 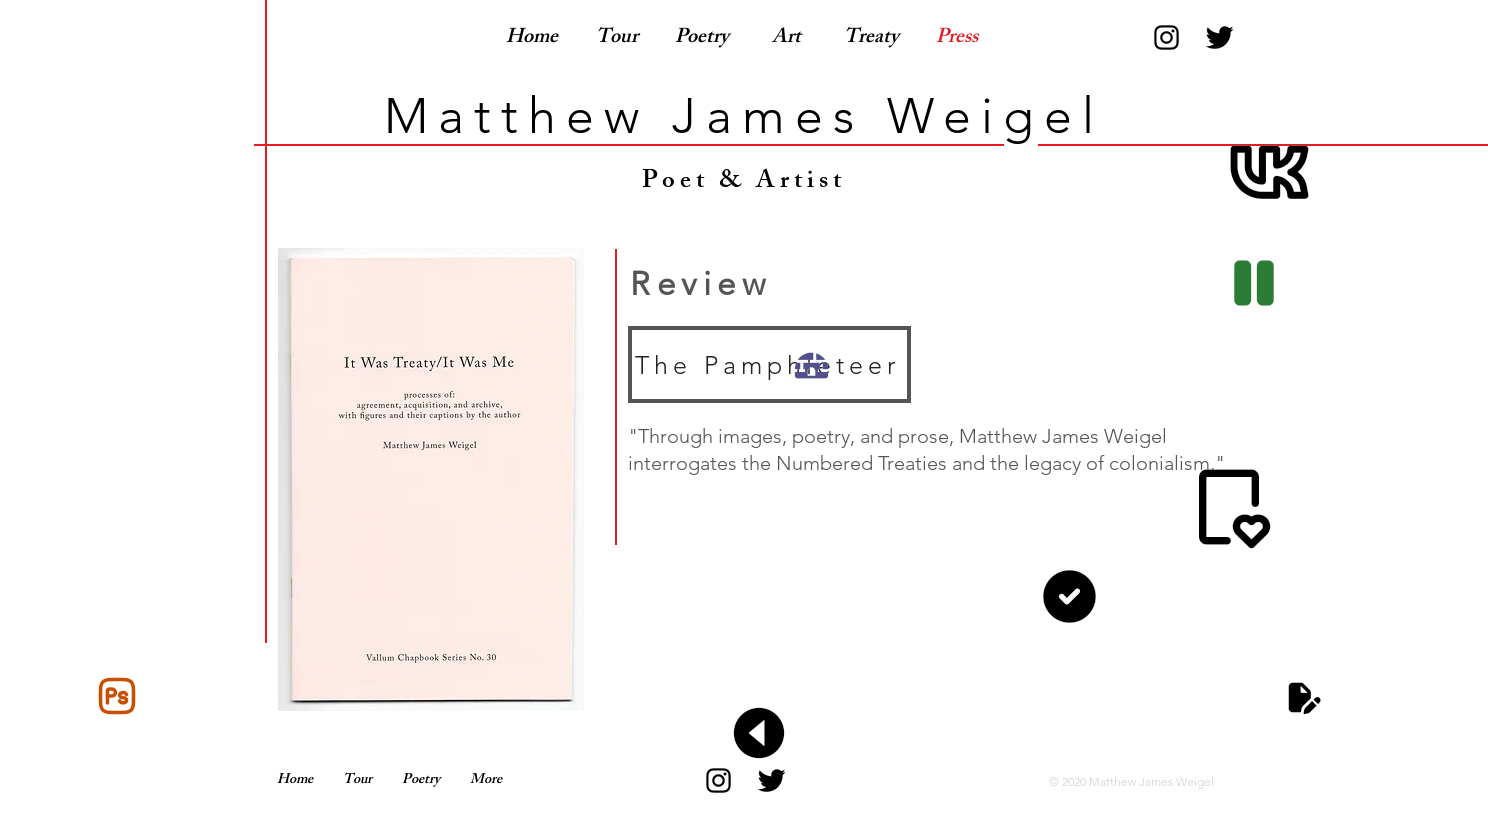 I want to click on edit this document, so click(x=1303, y=697).